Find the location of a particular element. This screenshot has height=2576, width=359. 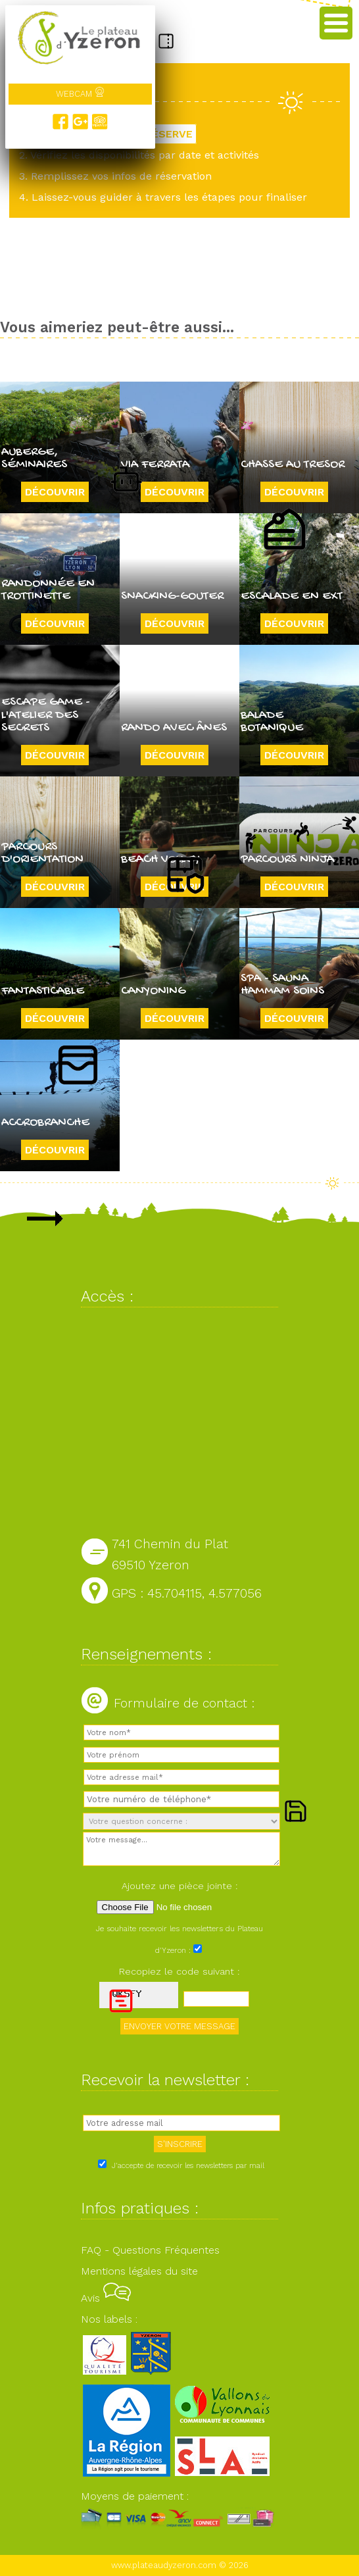

access your digital wallet and payment cards is located at coordinates (78, 1065).